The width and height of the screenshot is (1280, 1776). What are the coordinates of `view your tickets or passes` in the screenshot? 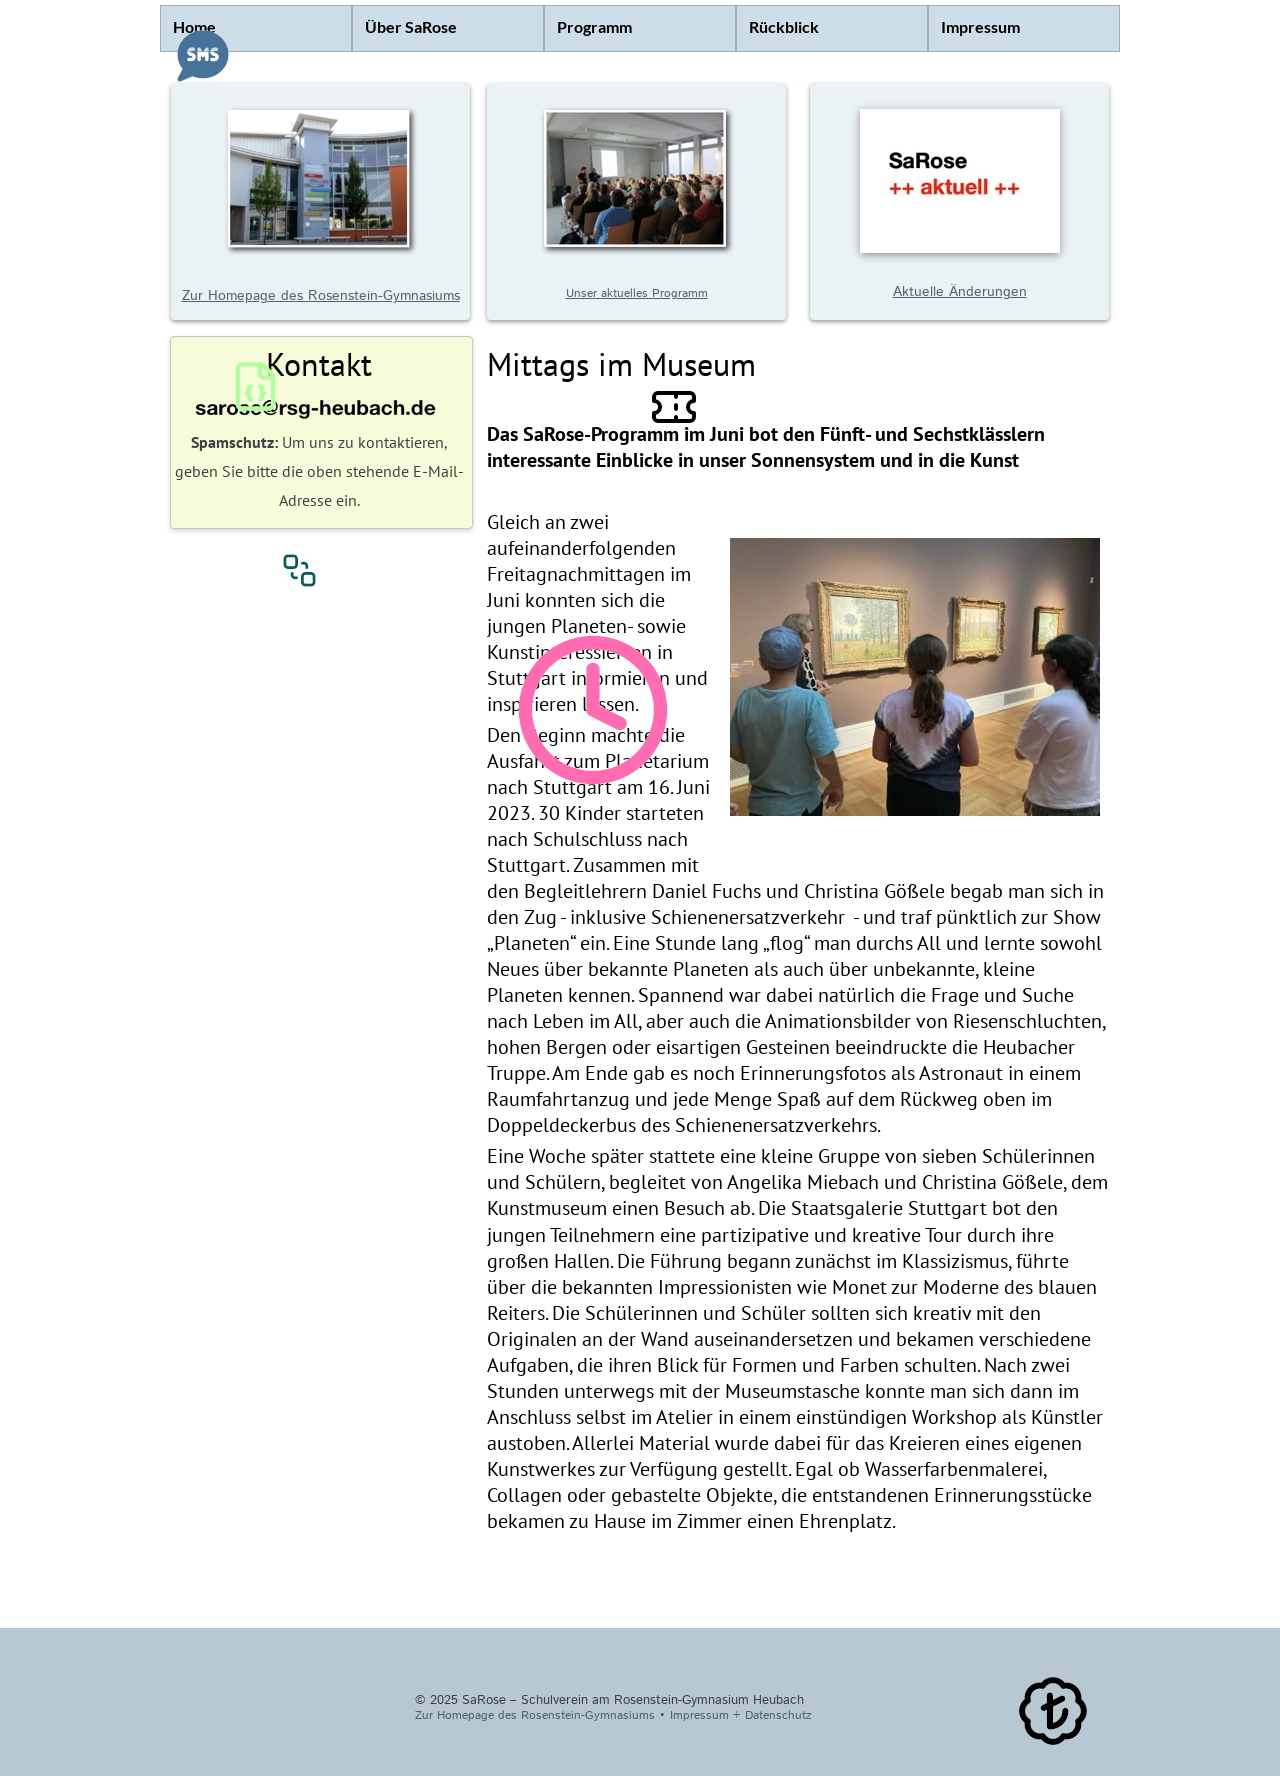 It's located at (674, 407).